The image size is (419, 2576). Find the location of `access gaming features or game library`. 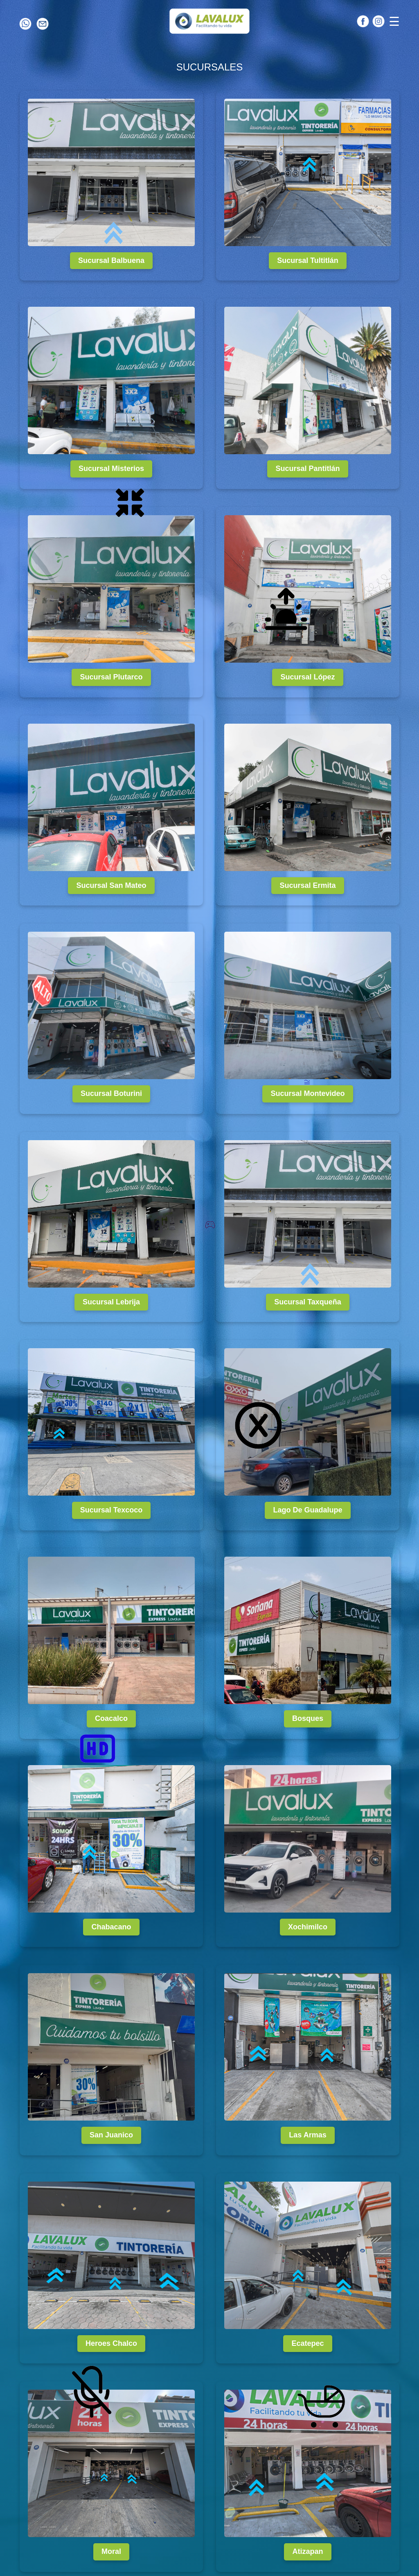

access gaming features or game library is located at coordinates (210, 1225).